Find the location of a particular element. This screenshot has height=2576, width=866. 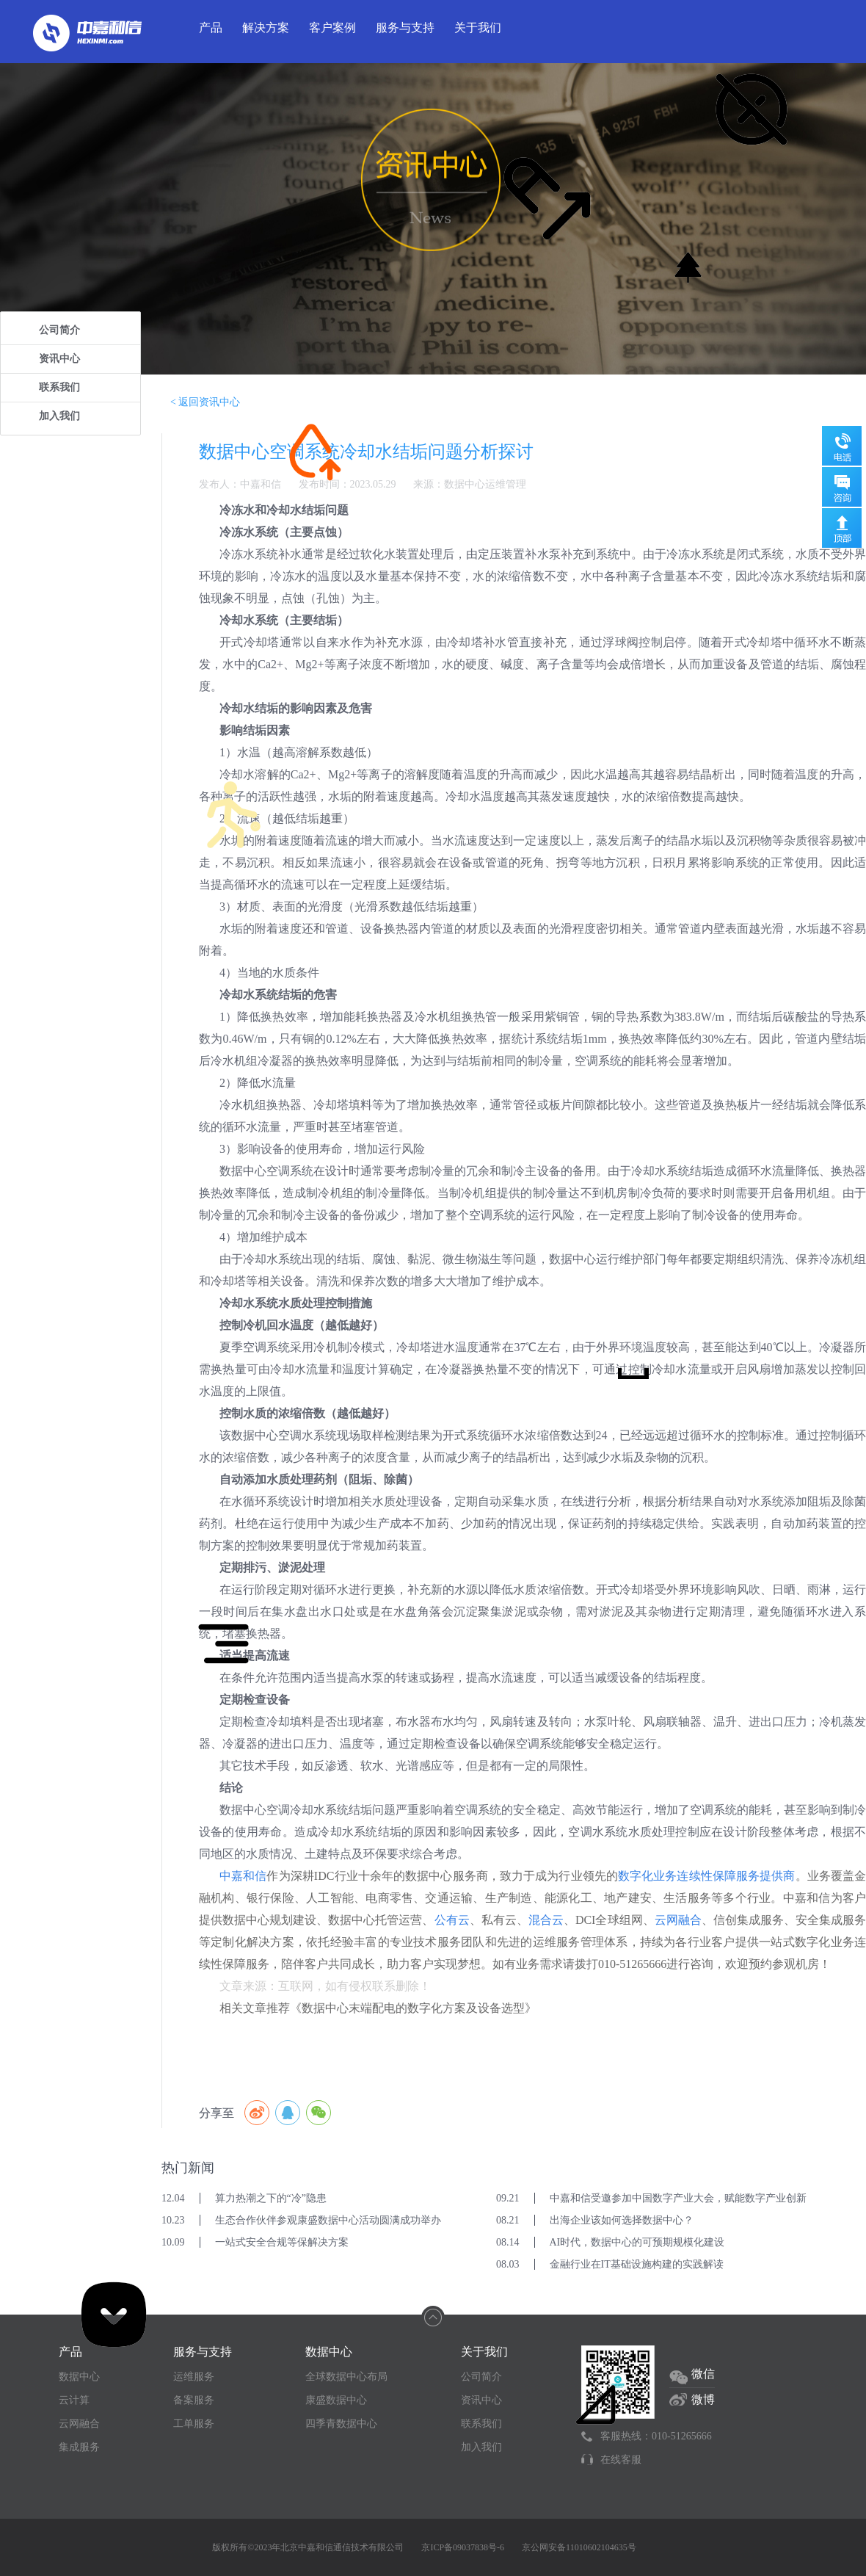

discount or promotion unavailable is located at coordinates (752, 109).